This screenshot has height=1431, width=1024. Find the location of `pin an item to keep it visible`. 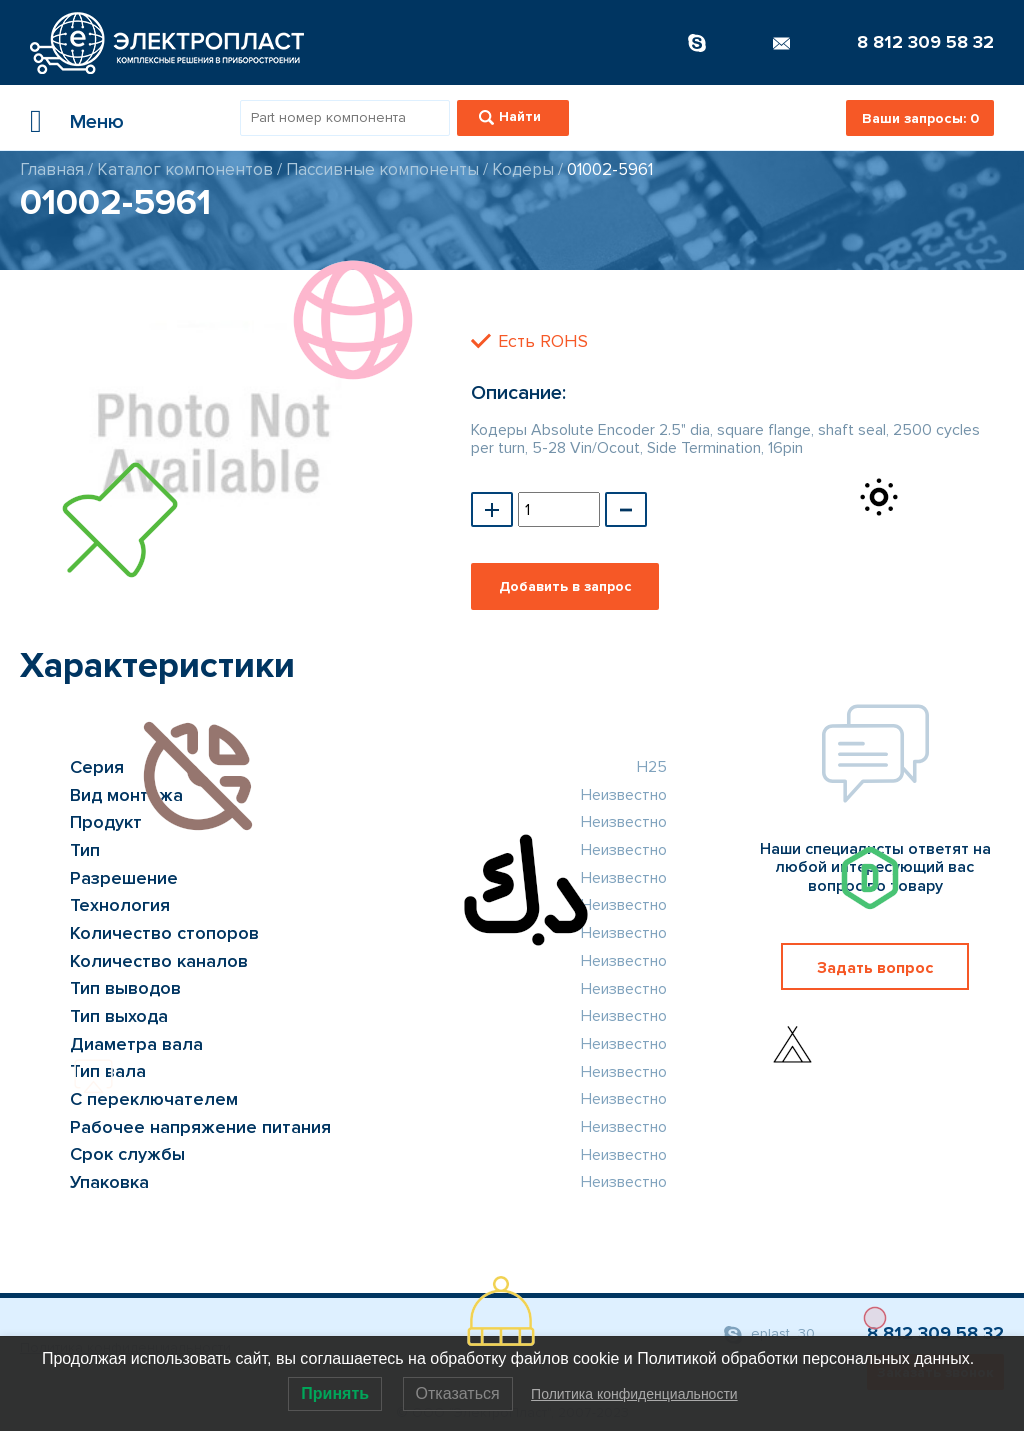

pin an item to keep it visible is located at coordinates (115, 524).